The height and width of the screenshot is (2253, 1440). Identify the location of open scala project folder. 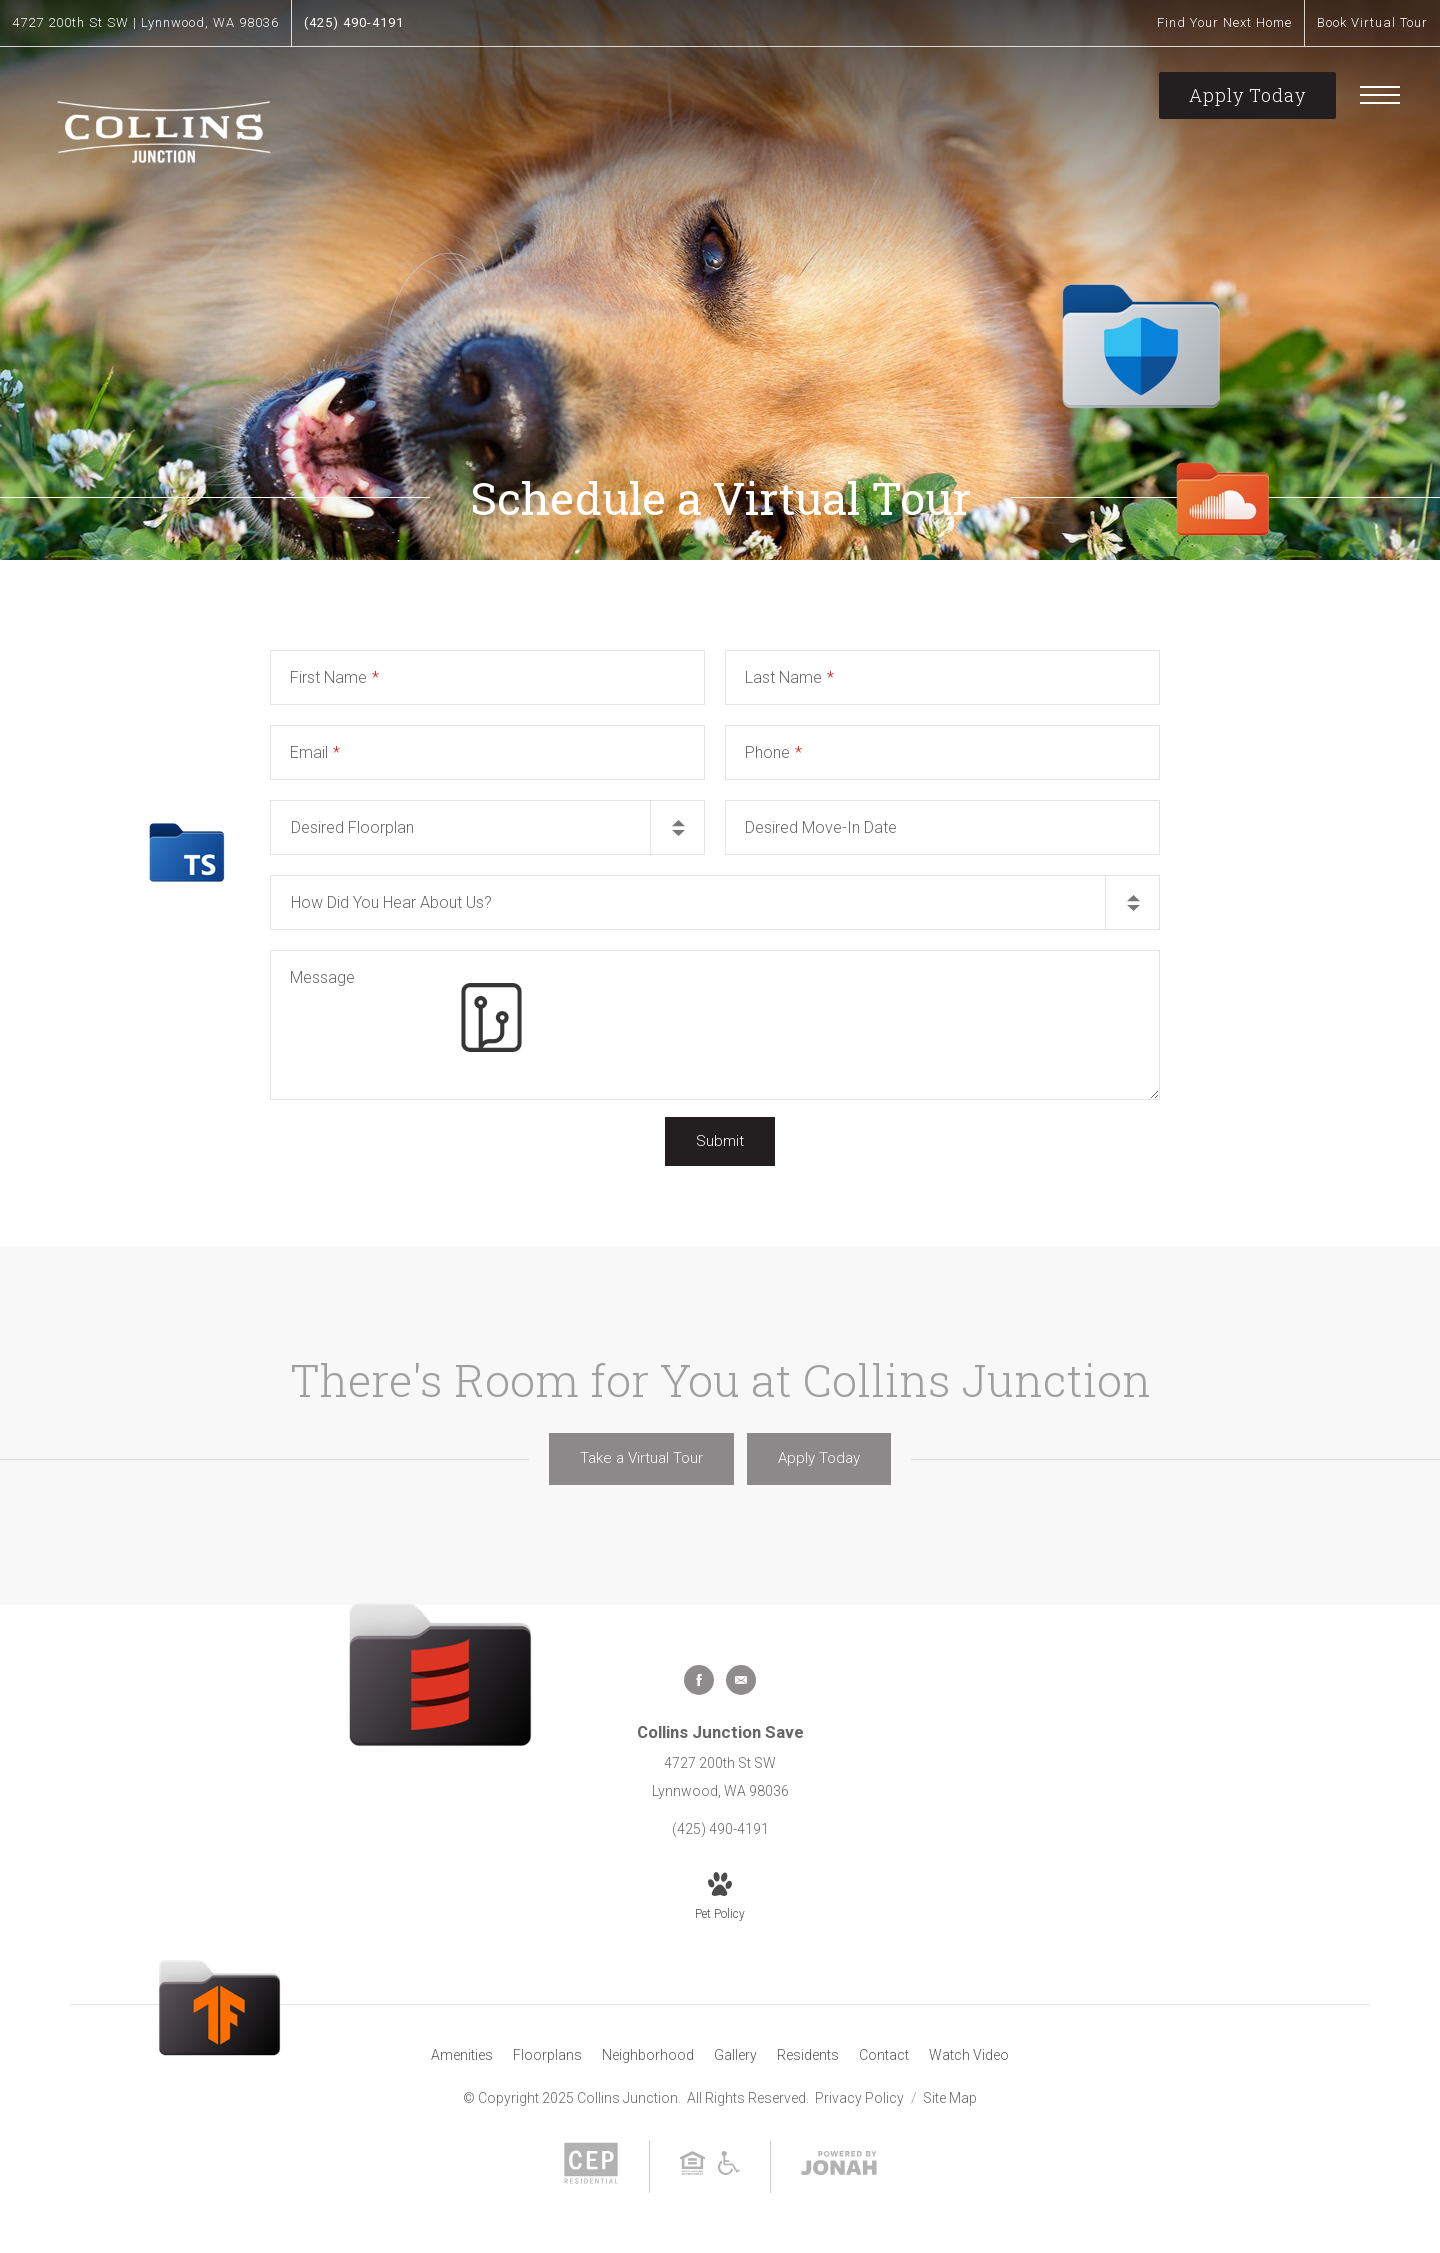
(439, 1679).